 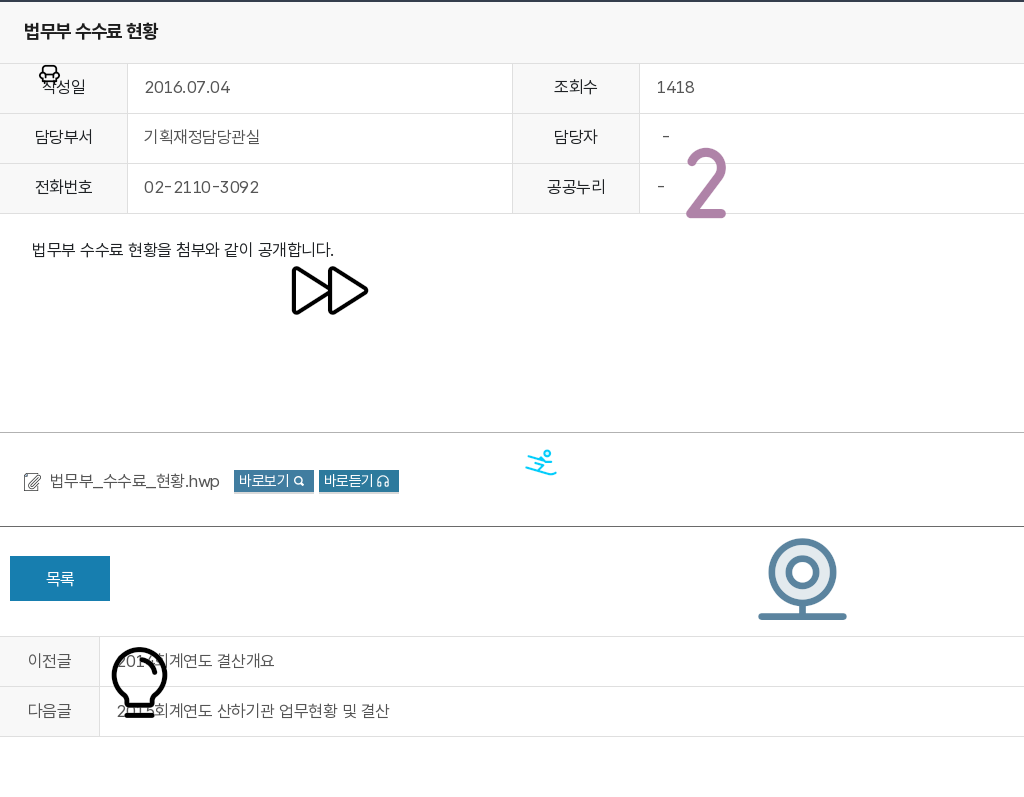 What do you see at coordinates (324, 290) in the screenshot?
I see `fast-forward through media content` at bounding box center [324, 290].